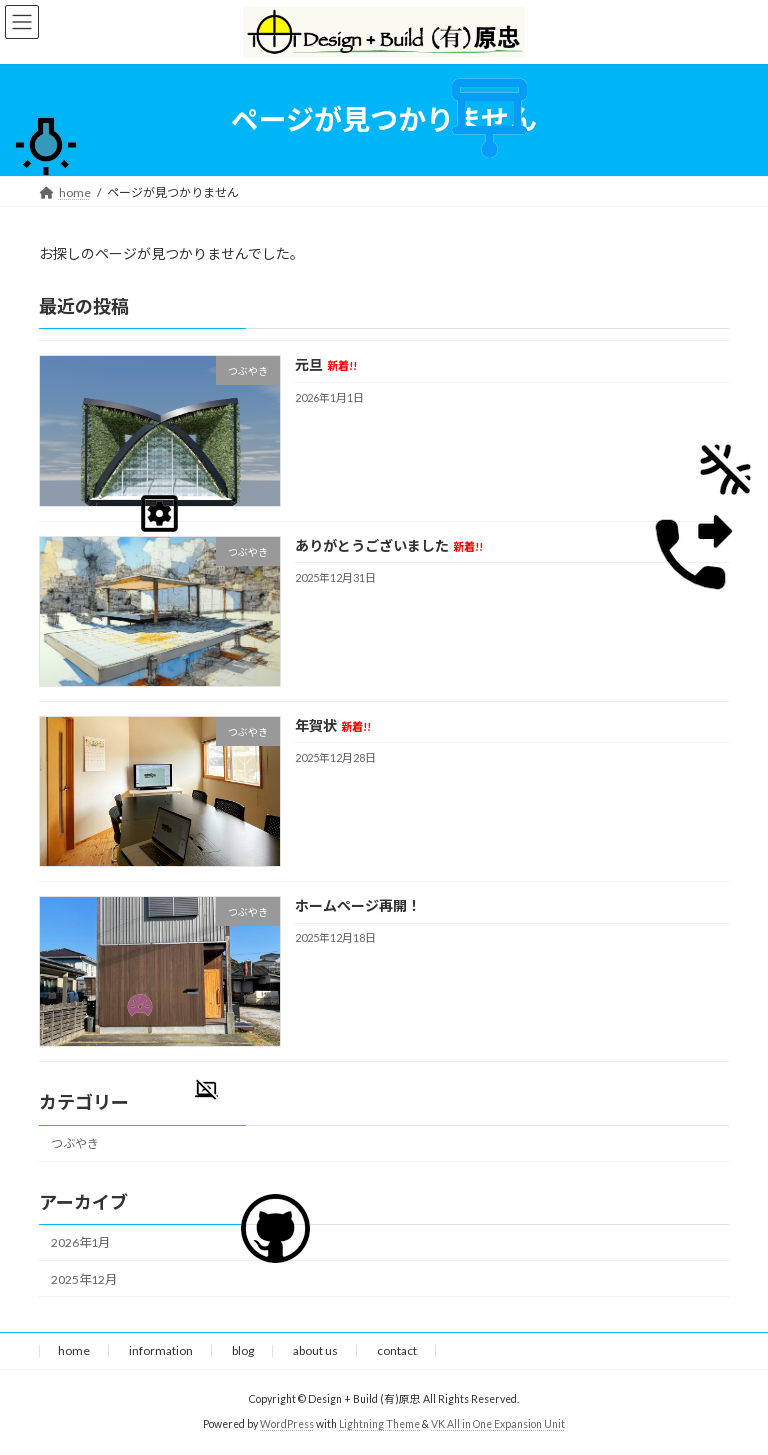 This screenshot has height=1455, width=768. What do you see at coordinates (690, 554) in the screenshot?
I see `indicates a forwarded call` at bounding box center [690, 554].